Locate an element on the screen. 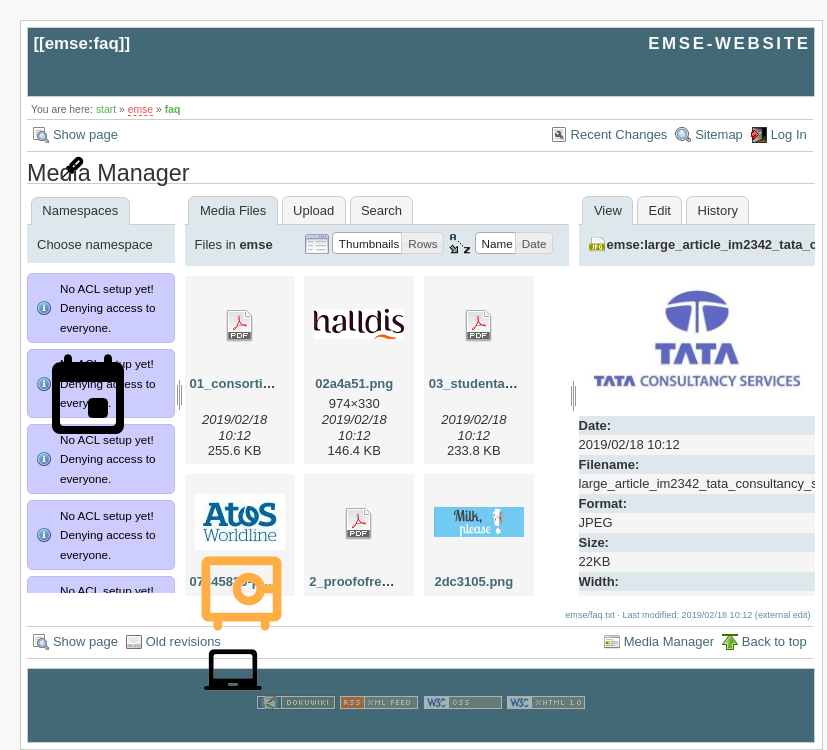  access secure storage or vault is located at coordinates (241, 590).